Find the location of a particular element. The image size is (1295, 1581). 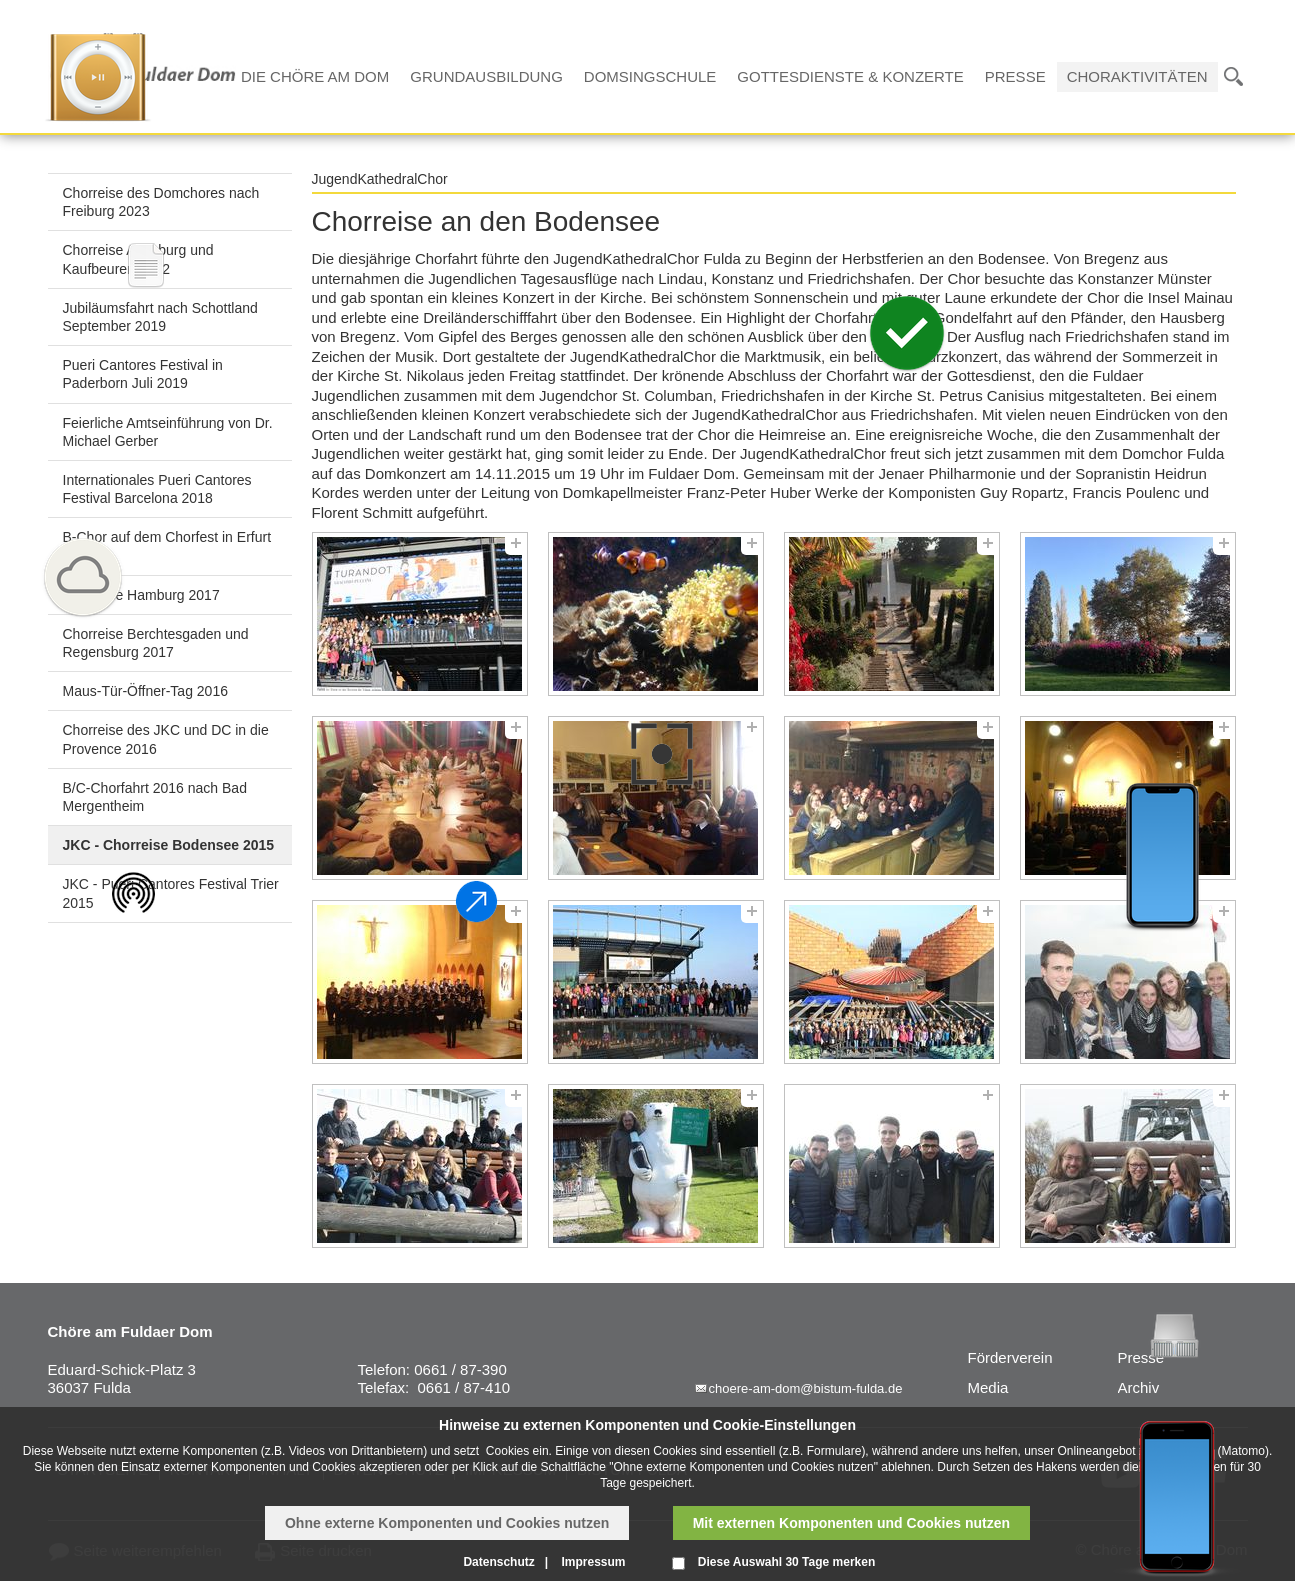

iPhone XR device icon is located at coordinates (1162, 857).